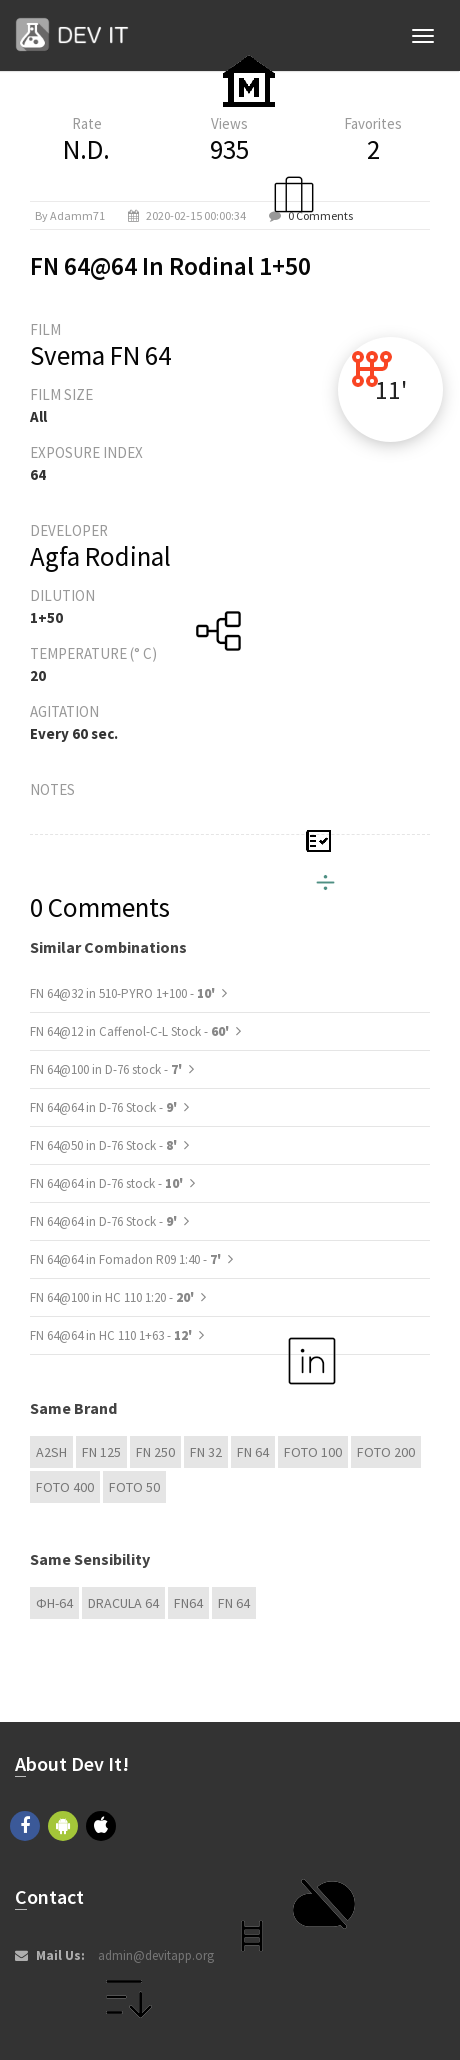 This screenshot has width=460, height=2060. Describe the element at coordinates (252, 1936) in the screenshot. I see `access step-by-step instructions or tutorials` at that location.